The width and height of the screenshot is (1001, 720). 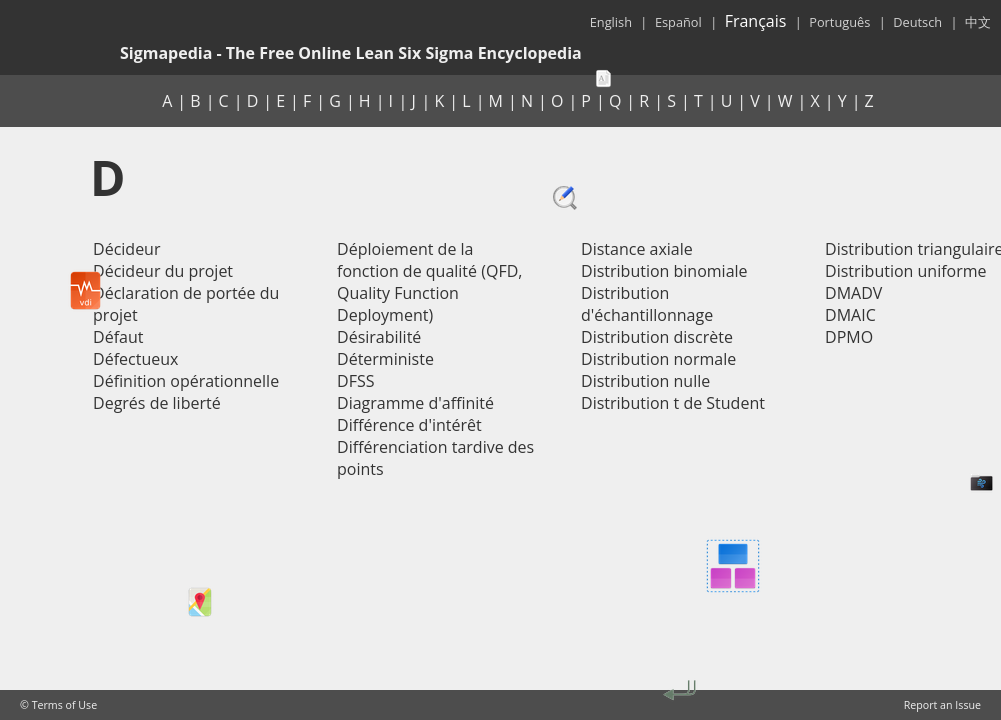 I want to click on open windicss project folder, so click(x=981, y=482).